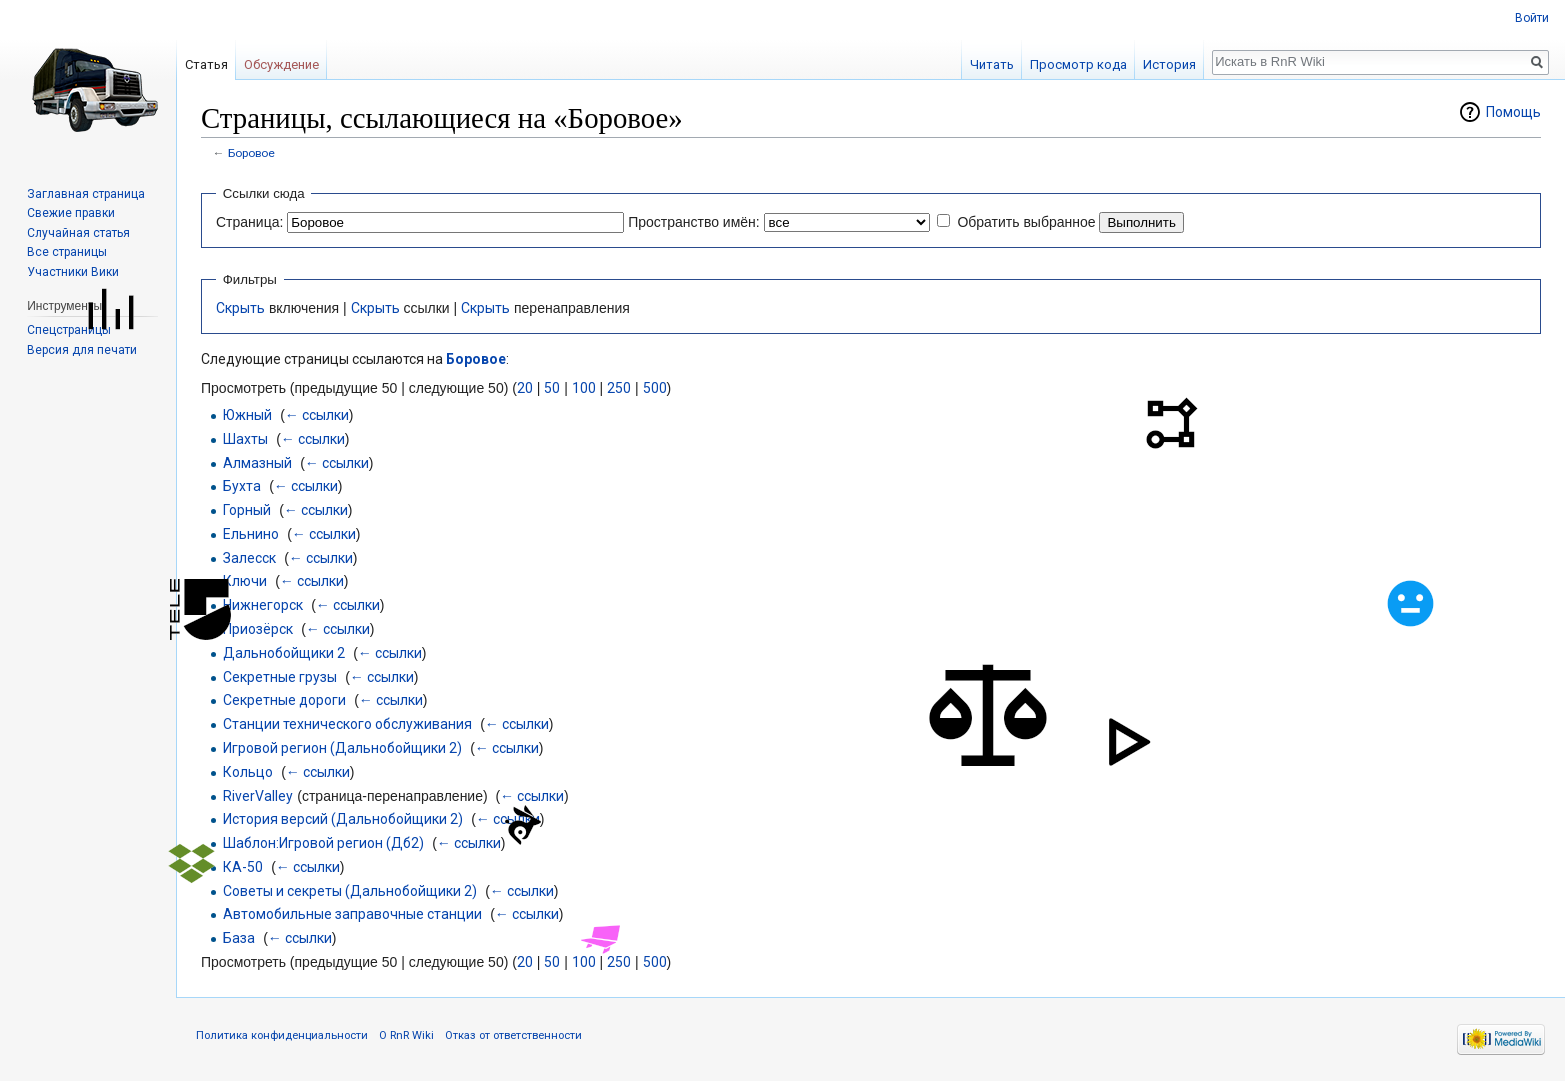 The height and width of the screenshot is (1081, 1565). I want to click on visit the Tele 5 television network website, so click(200, 609).